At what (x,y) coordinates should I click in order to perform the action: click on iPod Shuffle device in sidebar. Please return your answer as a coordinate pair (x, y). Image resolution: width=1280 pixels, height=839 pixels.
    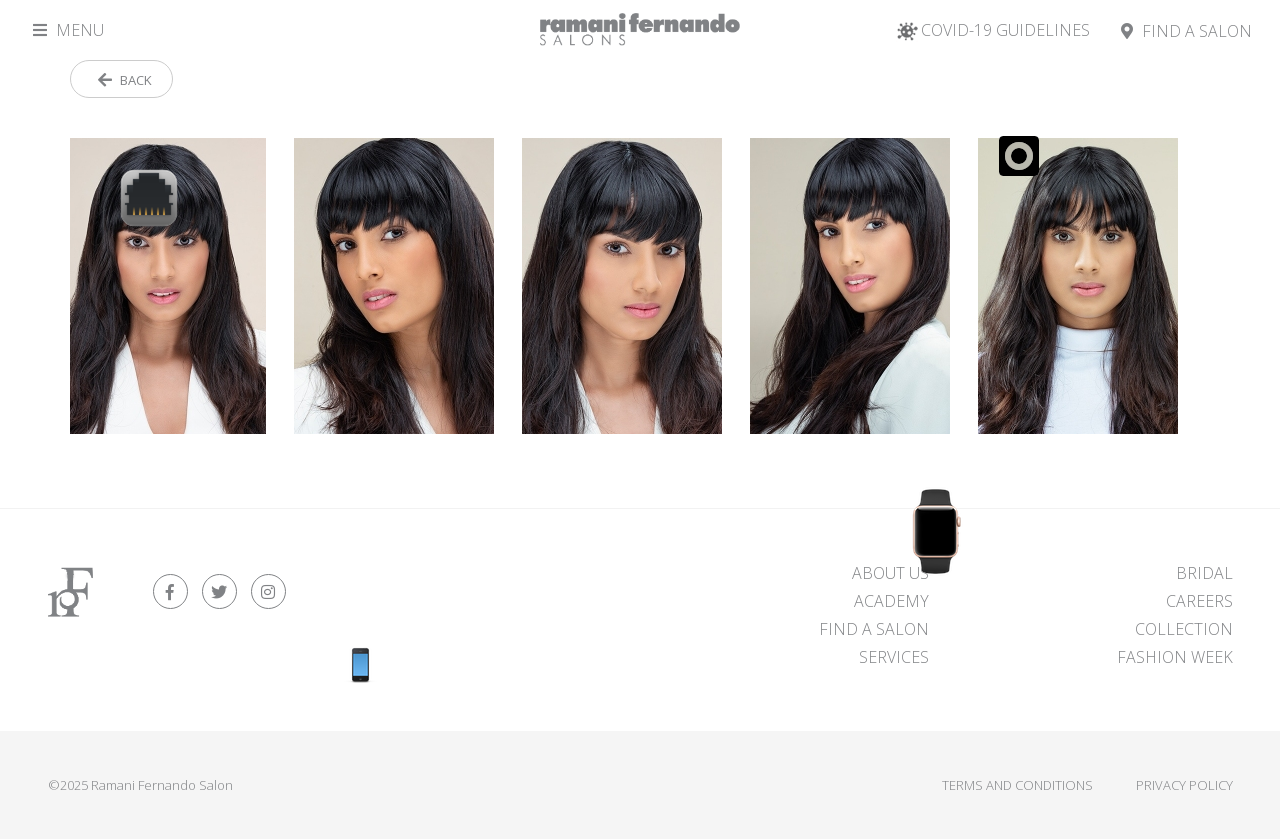
    Looking at the image, I should click on (1019, 156).